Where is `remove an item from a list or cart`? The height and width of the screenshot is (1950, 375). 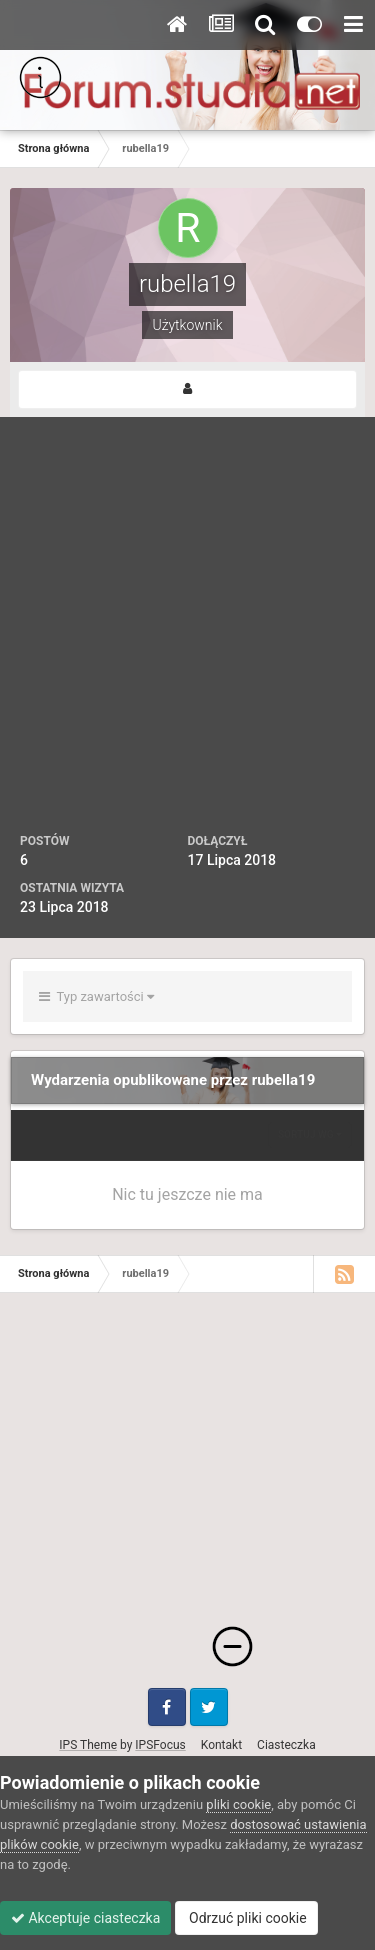
remove an item from a list or cart is located at coordinates (232, 1646).